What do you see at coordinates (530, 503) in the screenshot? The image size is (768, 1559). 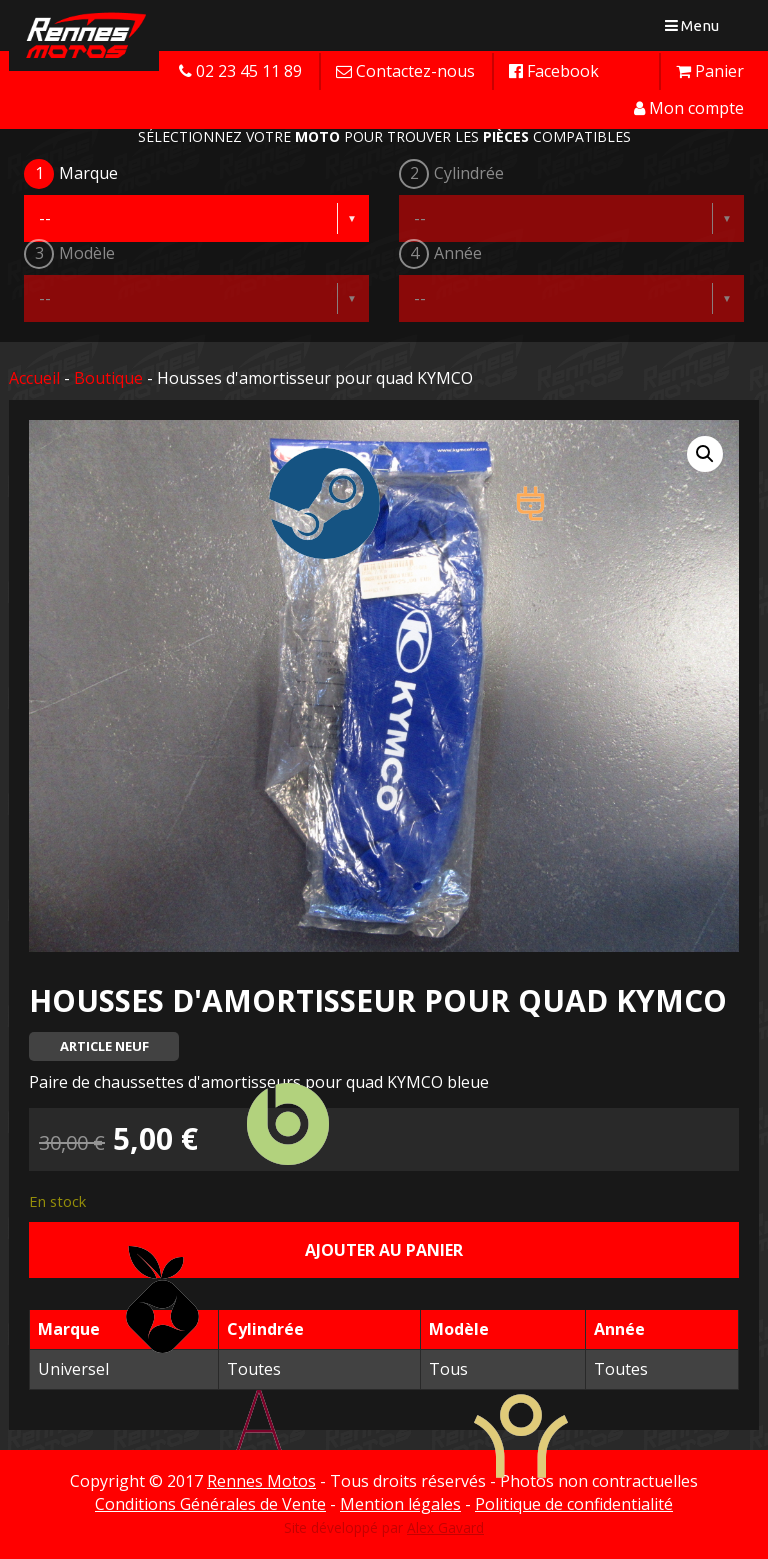 I see `connect to a power source` at bounding box center [530, 503].